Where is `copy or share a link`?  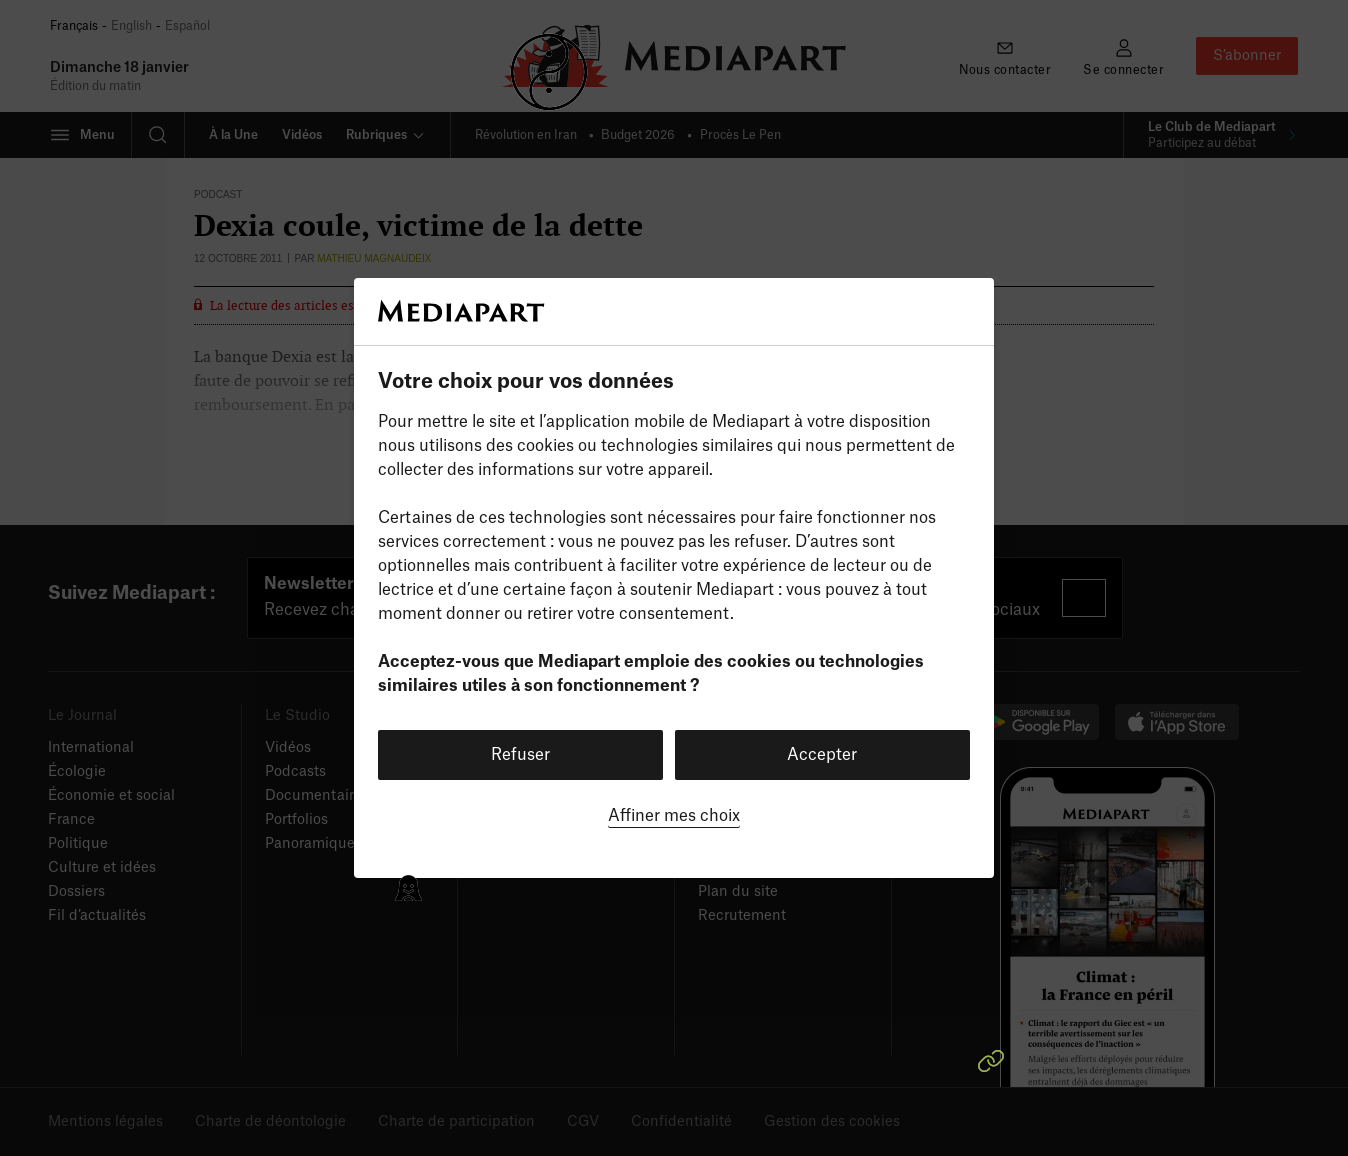 copy or share a link is located at coordinates (991, 1061).